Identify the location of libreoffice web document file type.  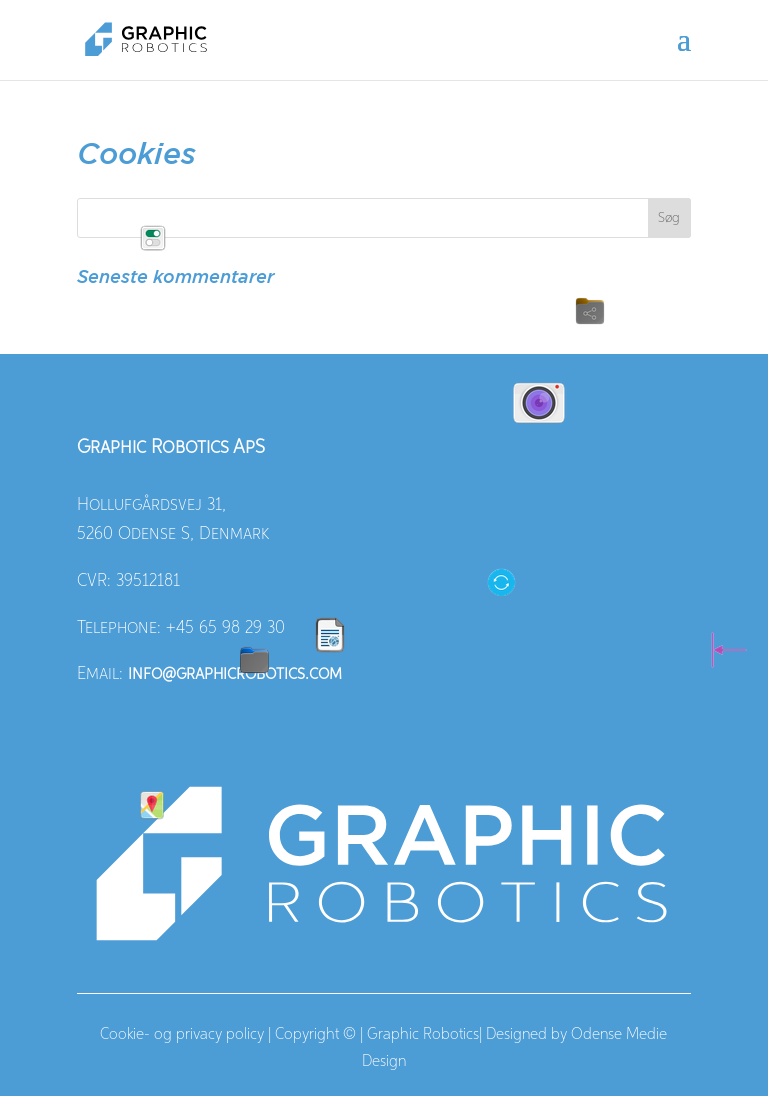
(330, 635).